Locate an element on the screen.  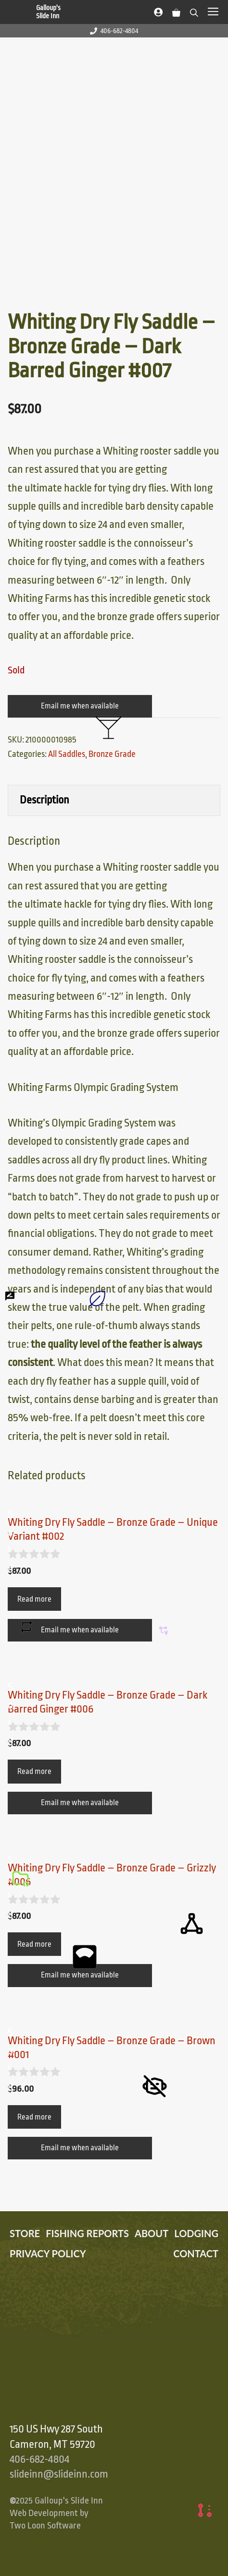
open code projects folder is located at coordinates (20, 1878).